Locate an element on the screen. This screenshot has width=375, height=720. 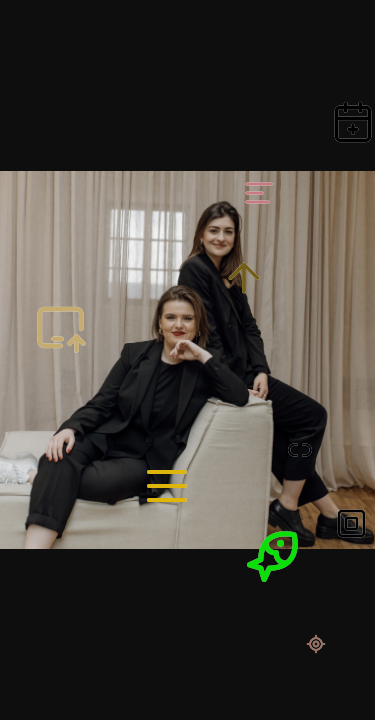
justify text alignment is located at coordinates (167, 486).